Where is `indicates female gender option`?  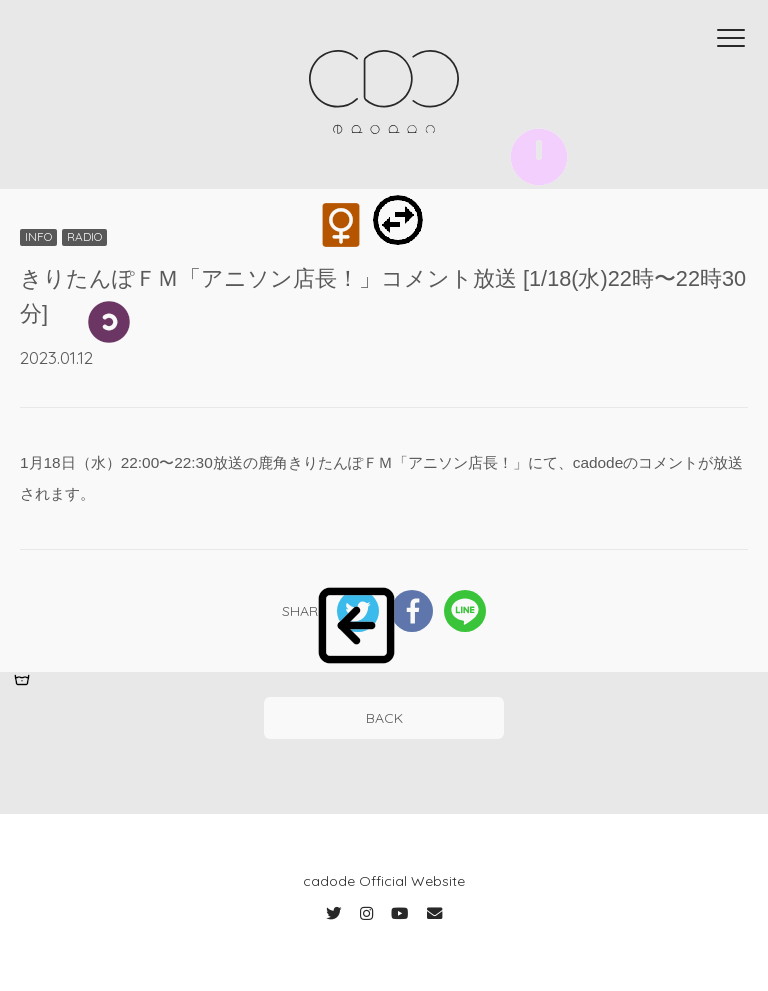 indicates female gender option is located at coordinates (341, 225).